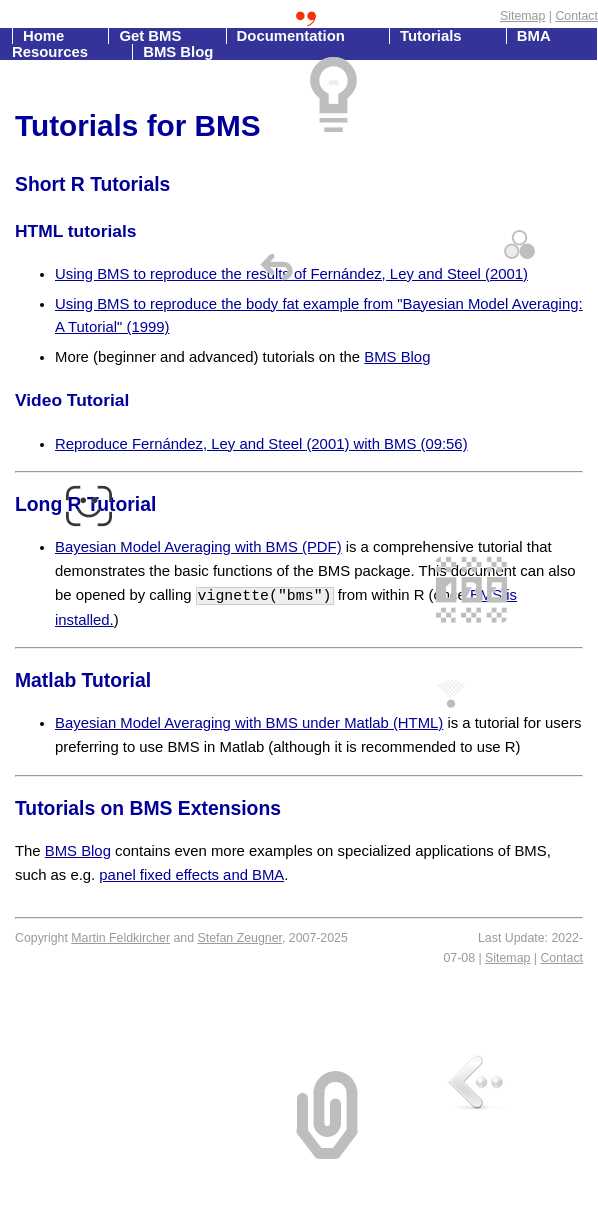  What do you see at coordinates (333, 94) in the screenshot?
I see `view information or help details` at bounding box center [333, 94].